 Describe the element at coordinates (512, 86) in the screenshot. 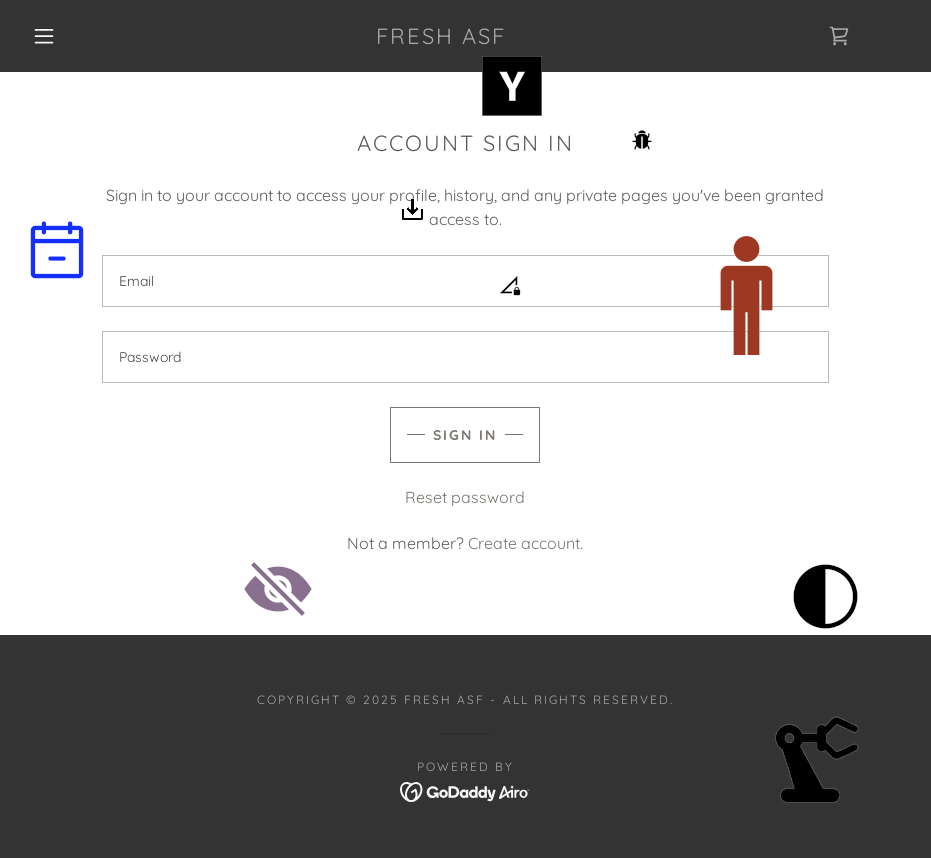

I see `open Hacker News` at that location.